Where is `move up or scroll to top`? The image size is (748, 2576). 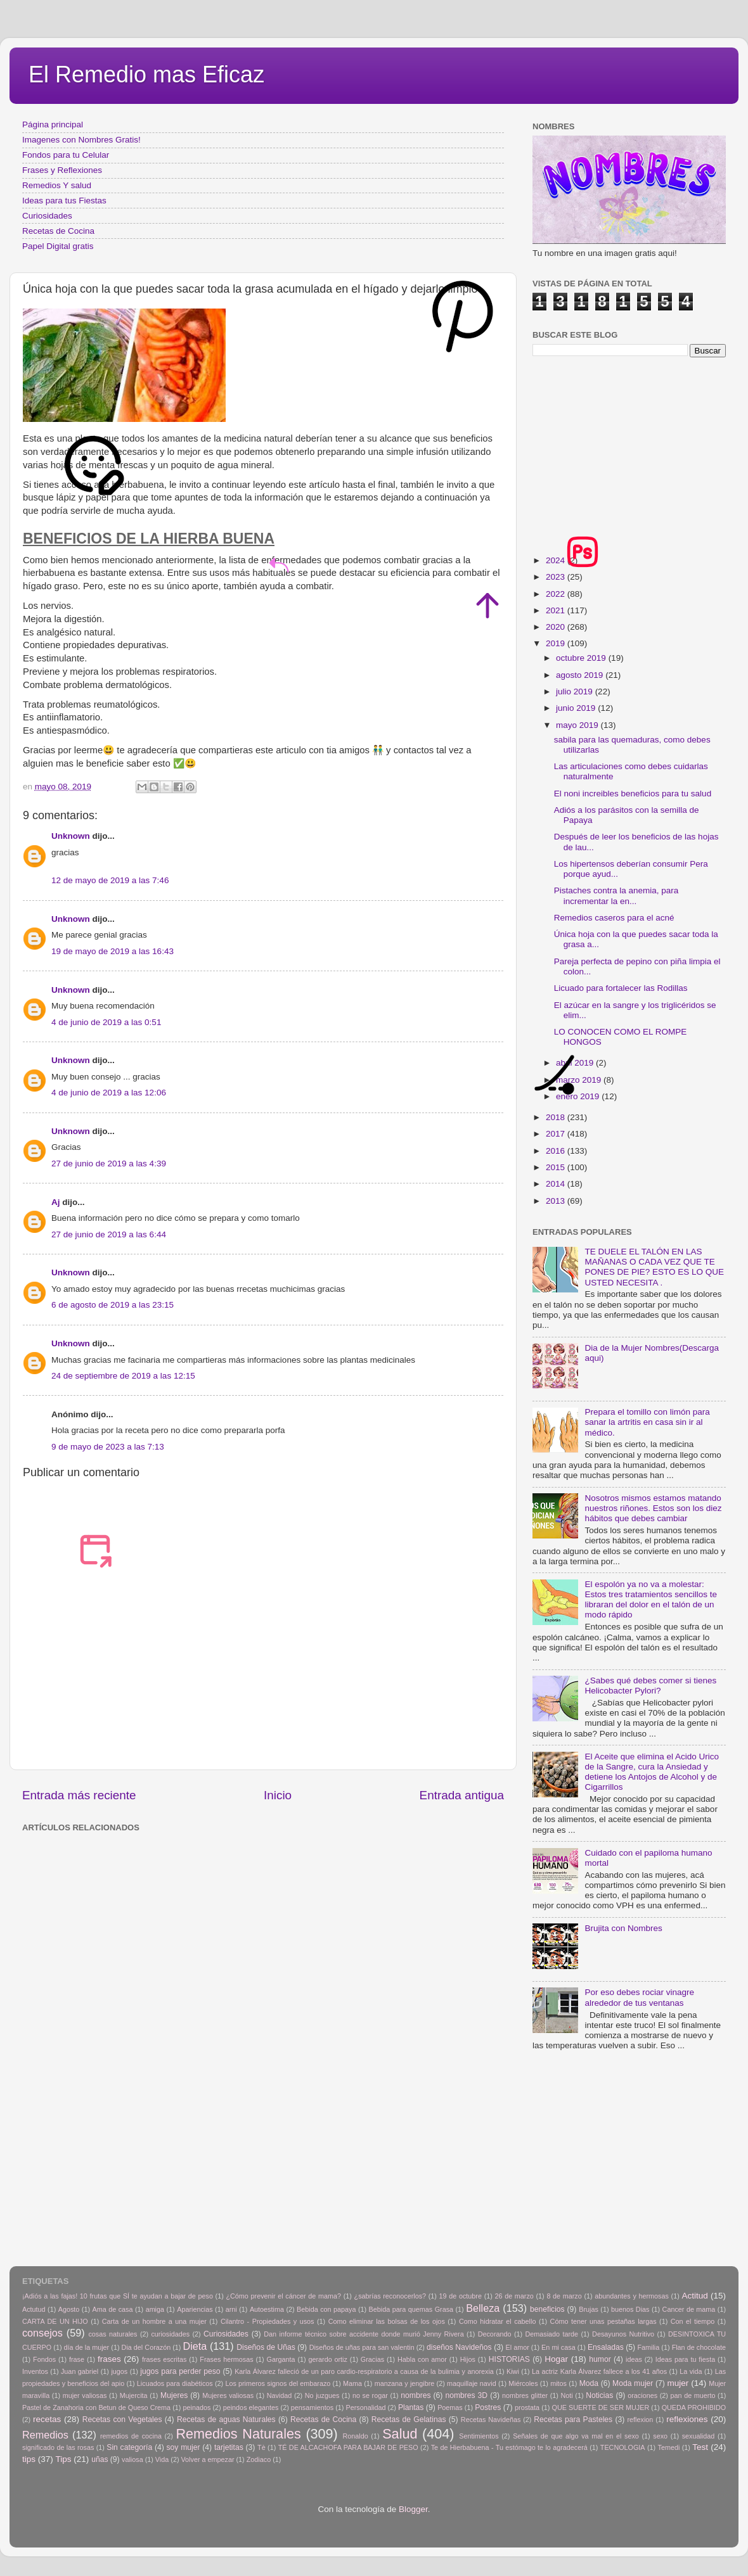 move up or scroll to top is located at coordinates (487, 606).